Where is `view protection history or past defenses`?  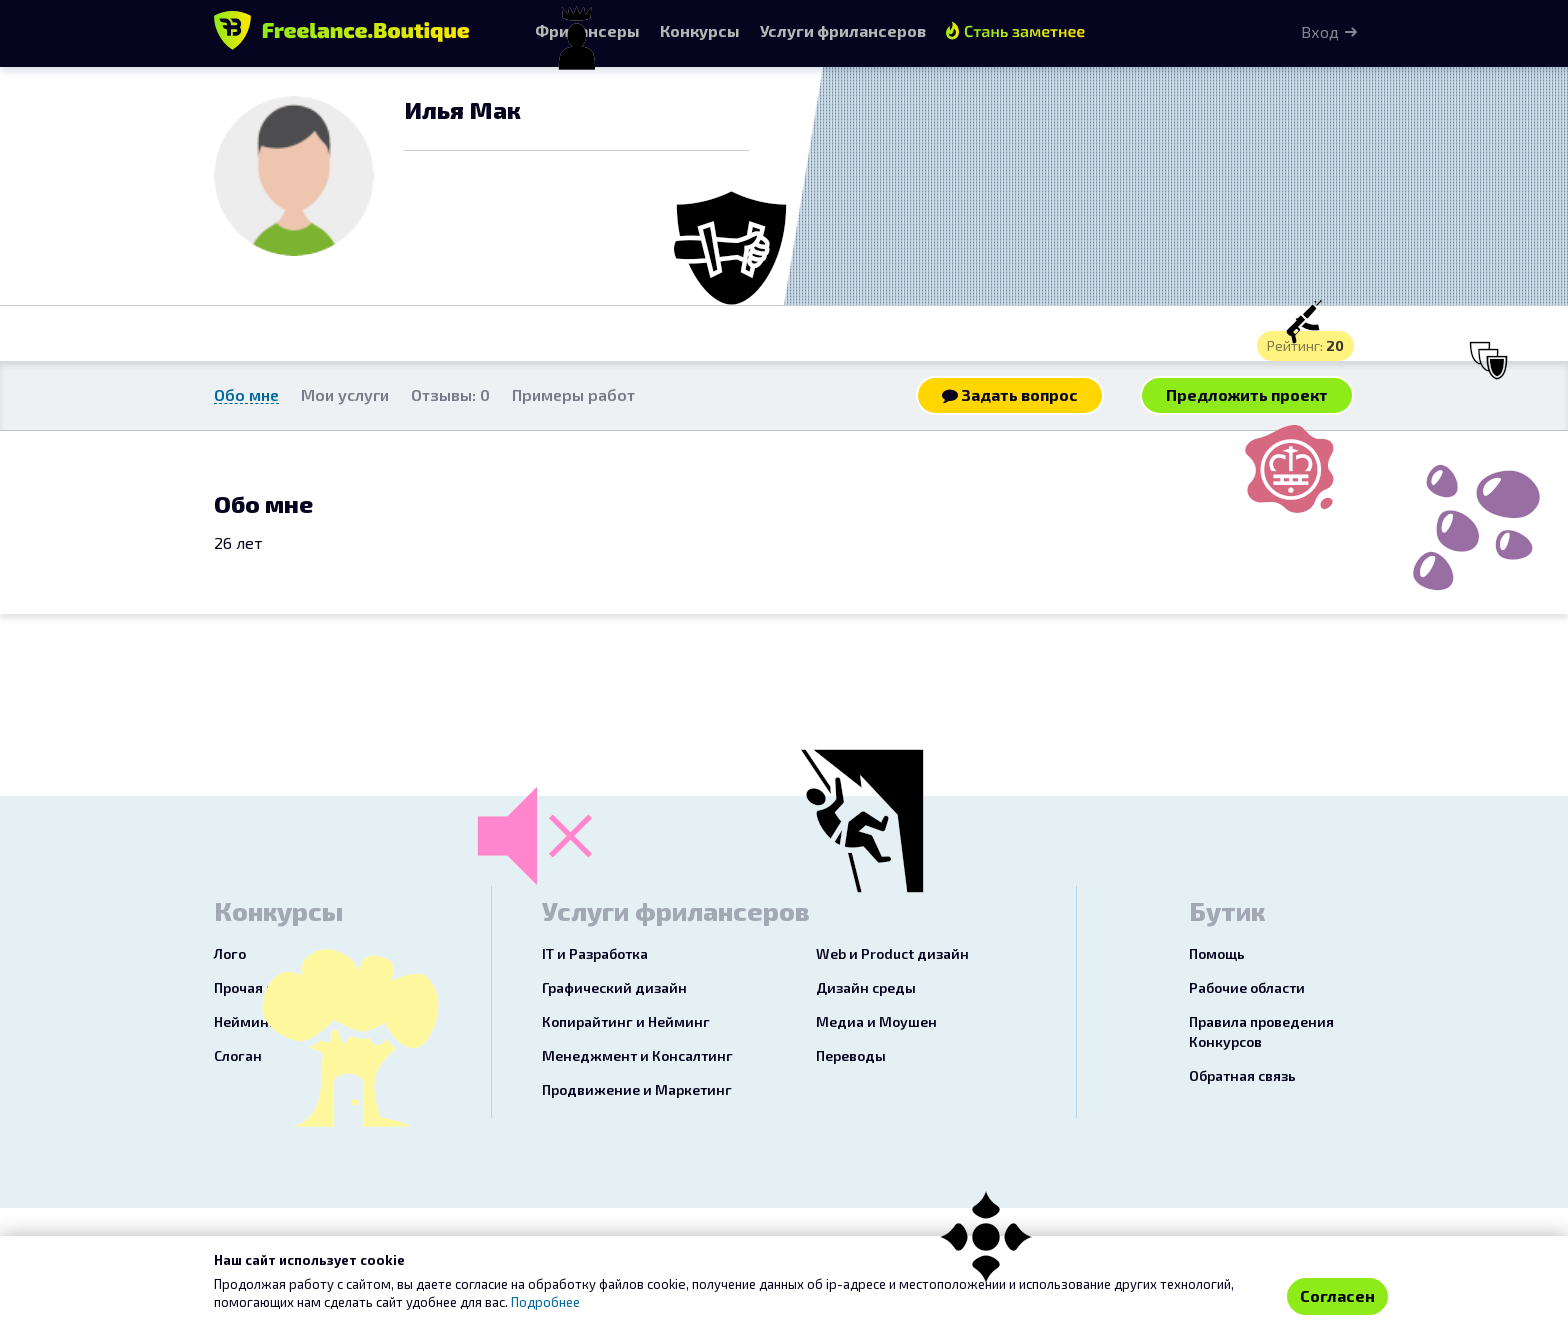 view protection history or past defenses is located at coordinates (1488, 360).